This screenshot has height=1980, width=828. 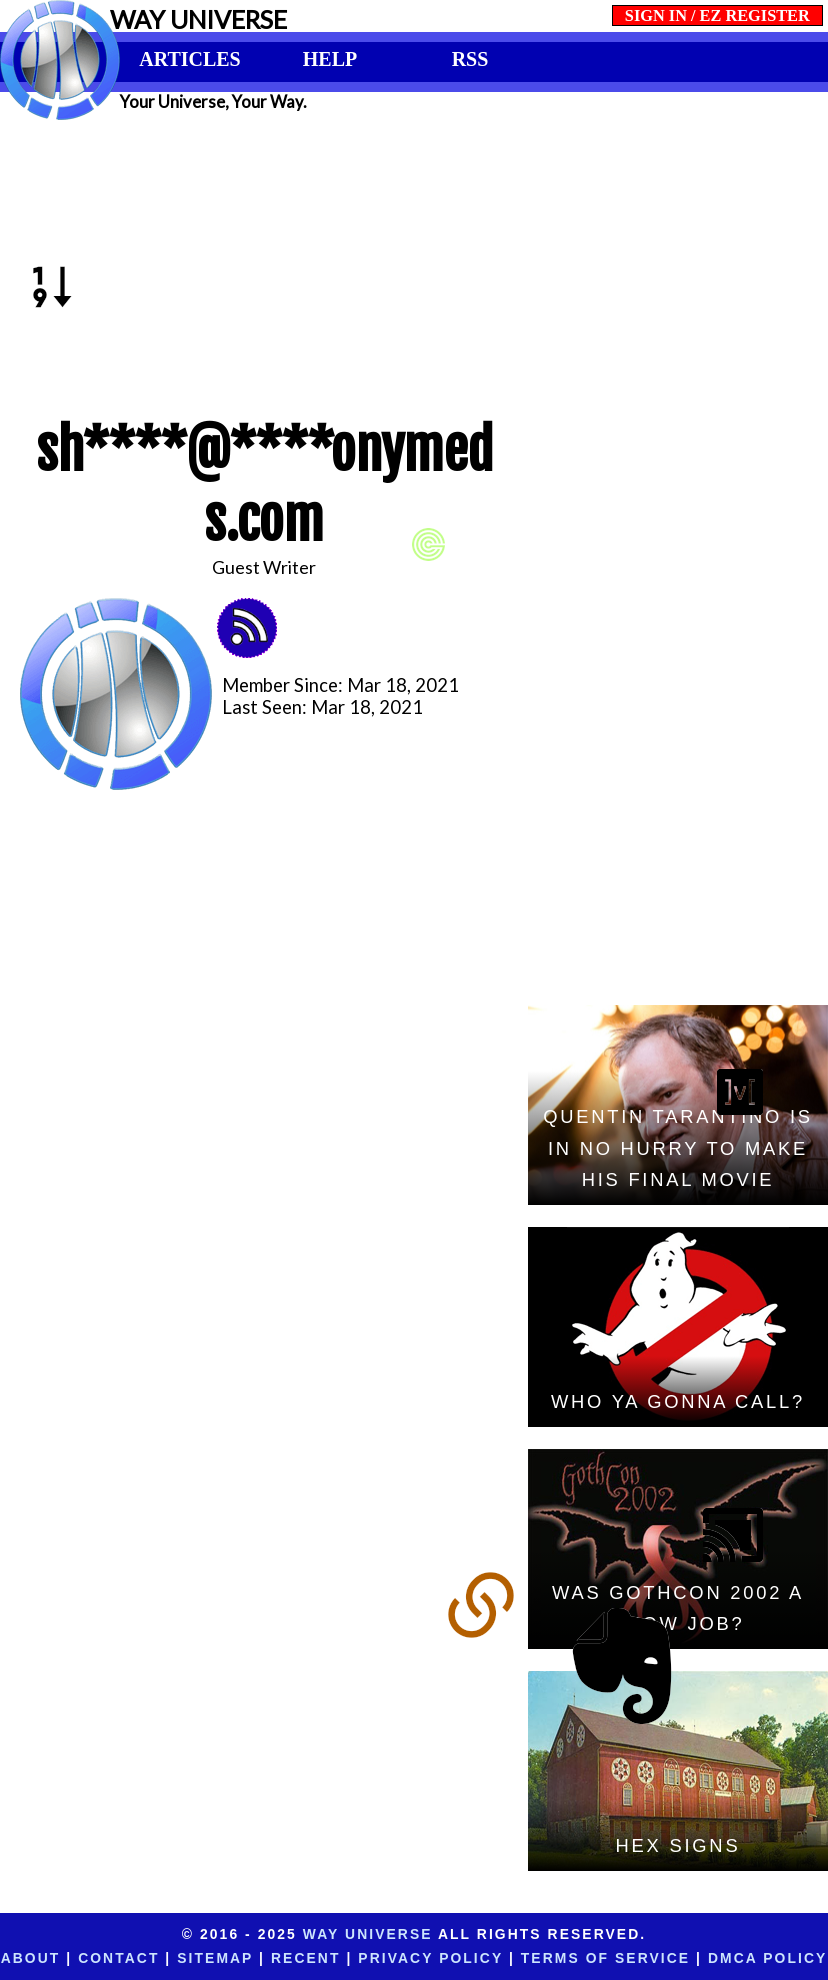 What do you see at coordinates (740, 1092) in the screenshot?
I see `MobX state management library logo` at bounding box center [740, 1092].